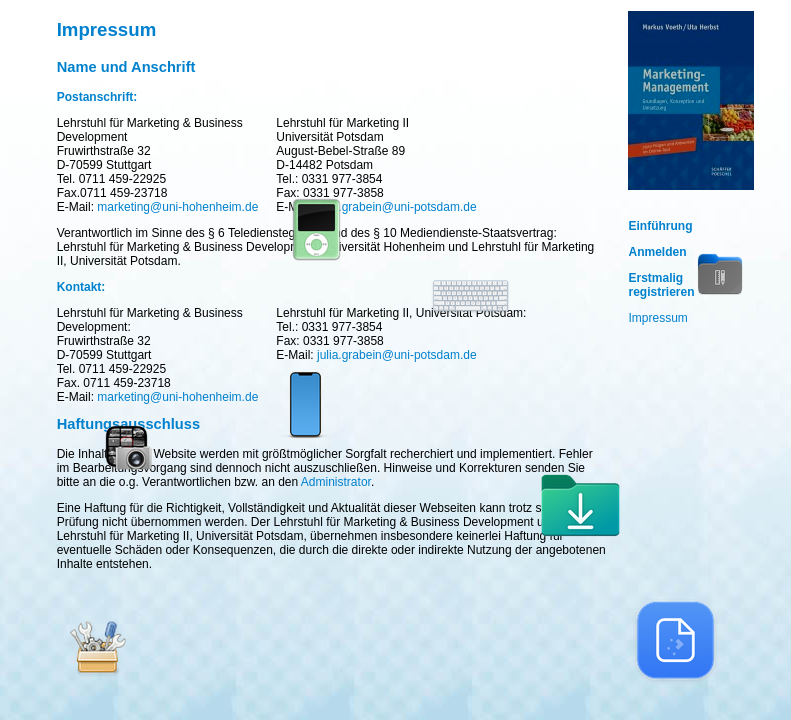  I want to click on open your downloads folder, so click(580, 507).